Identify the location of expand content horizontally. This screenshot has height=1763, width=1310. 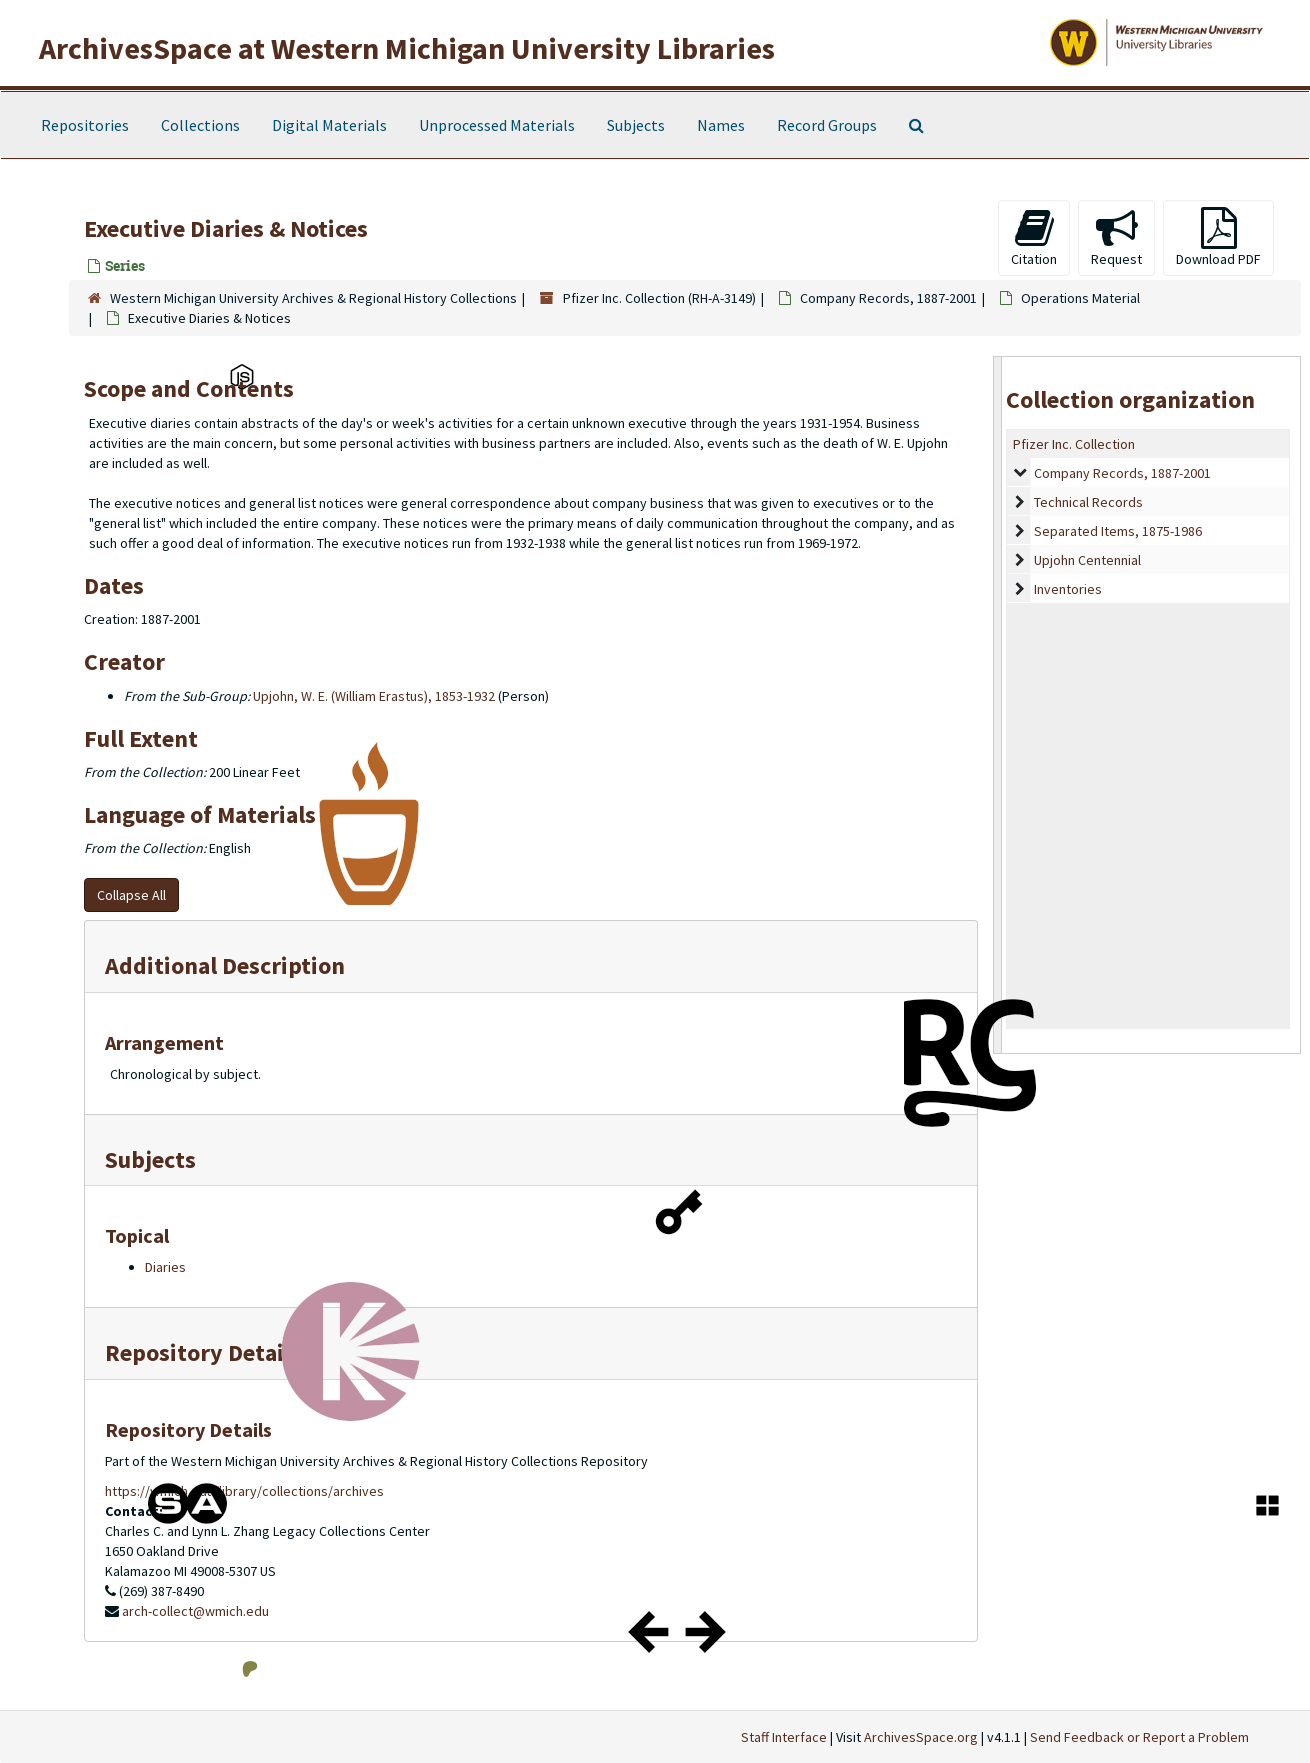
(677, 1632).